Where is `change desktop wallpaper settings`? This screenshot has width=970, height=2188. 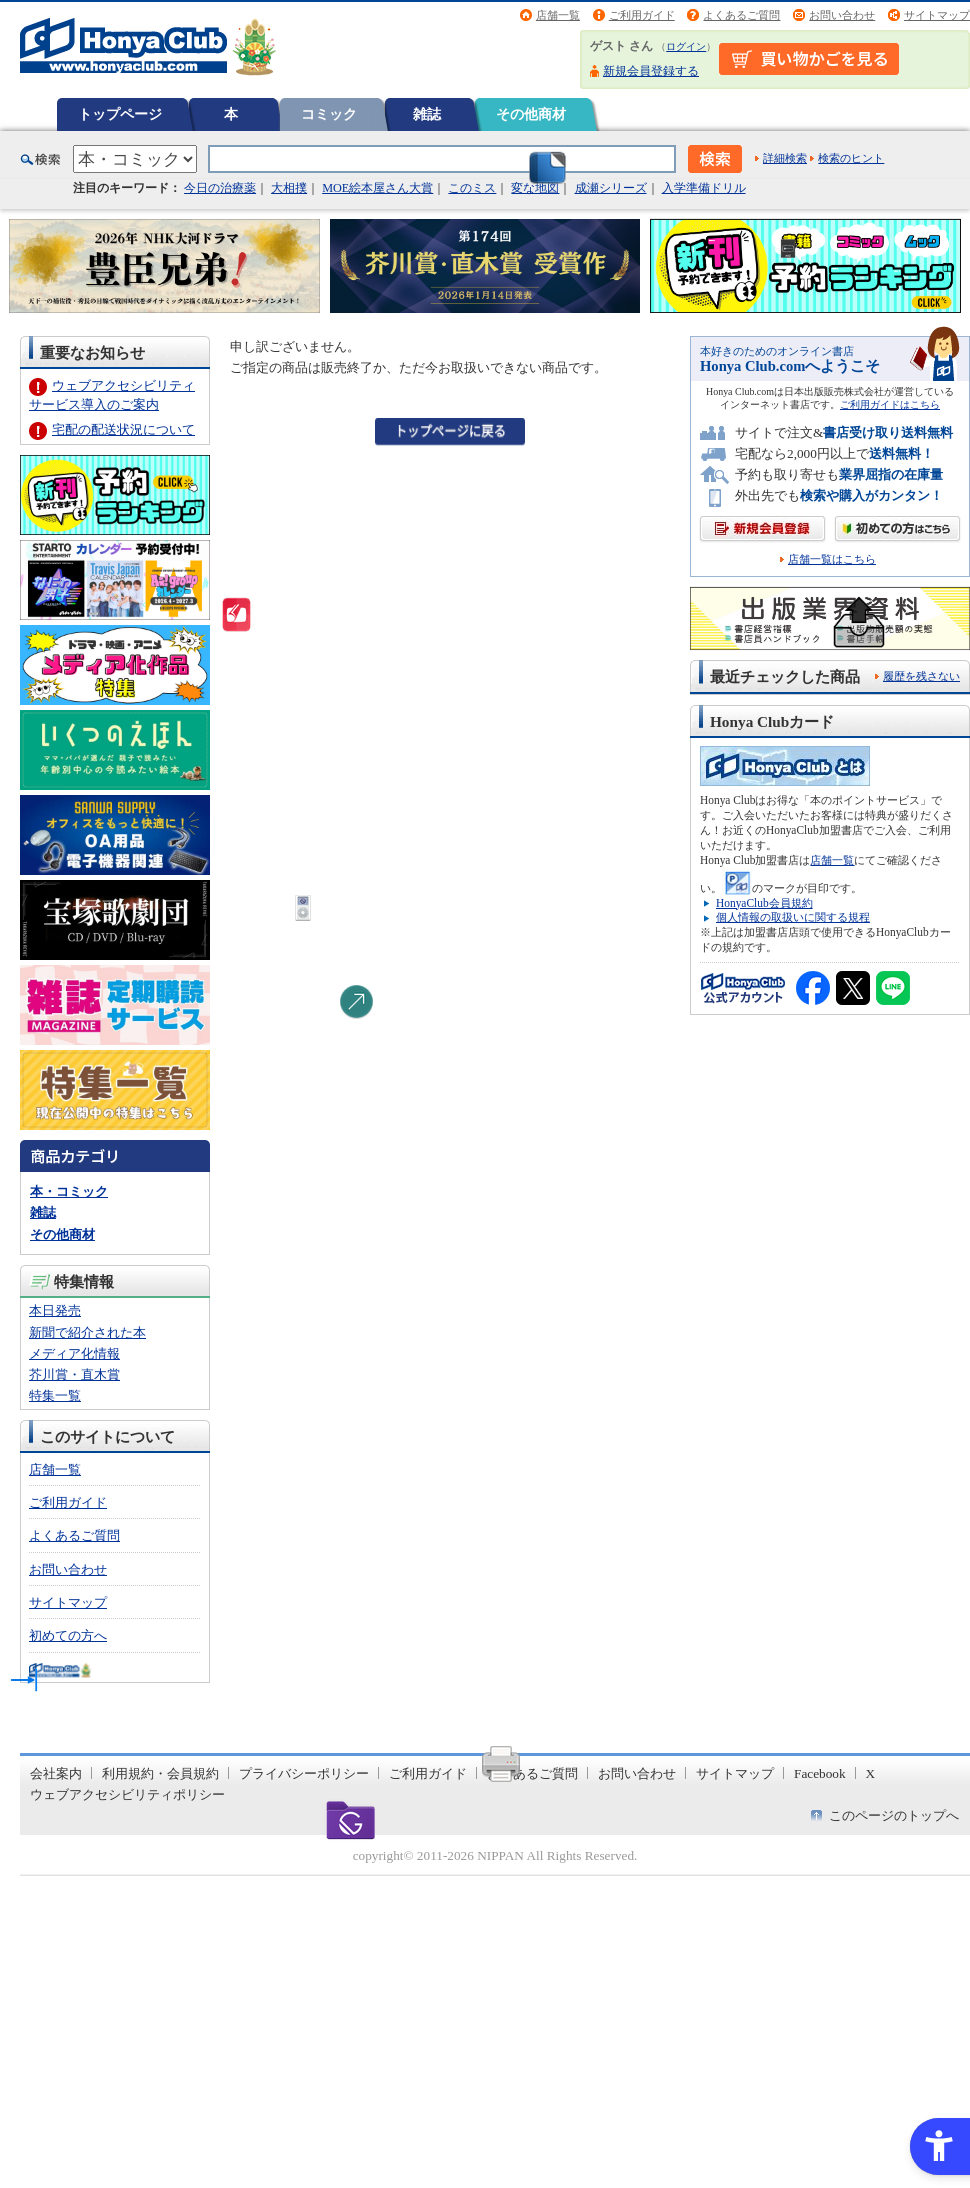 change desktop wallpaper settings is located at coordinates (547, 166).